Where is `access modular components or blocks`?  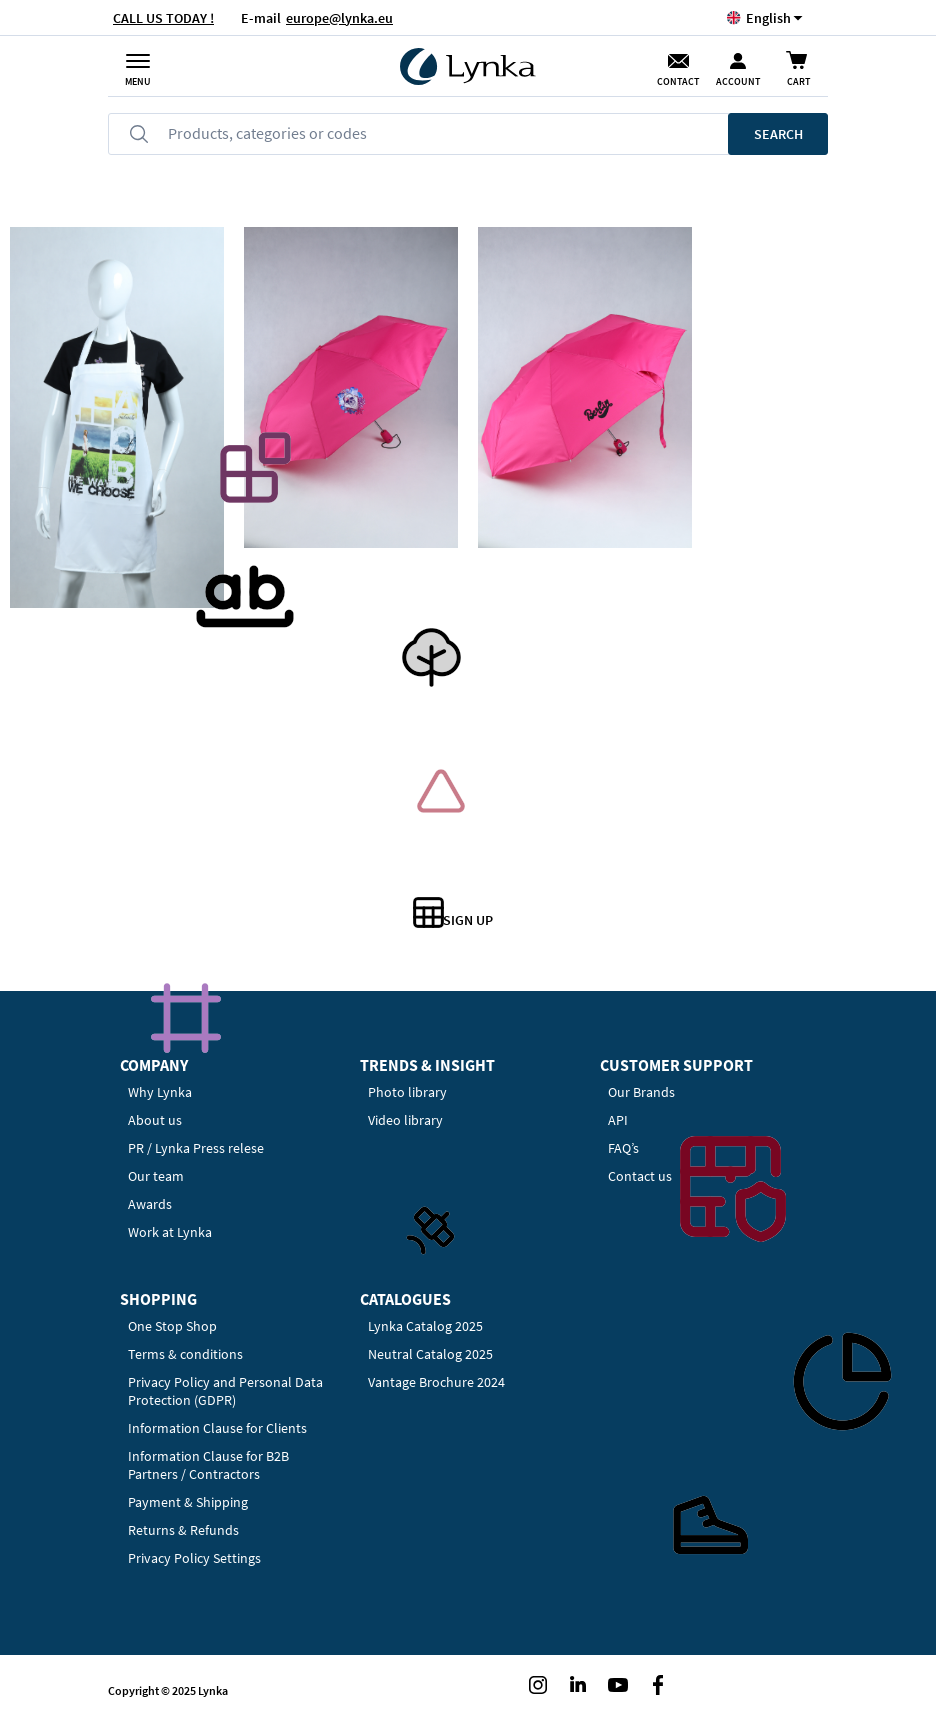
access modular components or blocks is located at coordinates (255, 467).